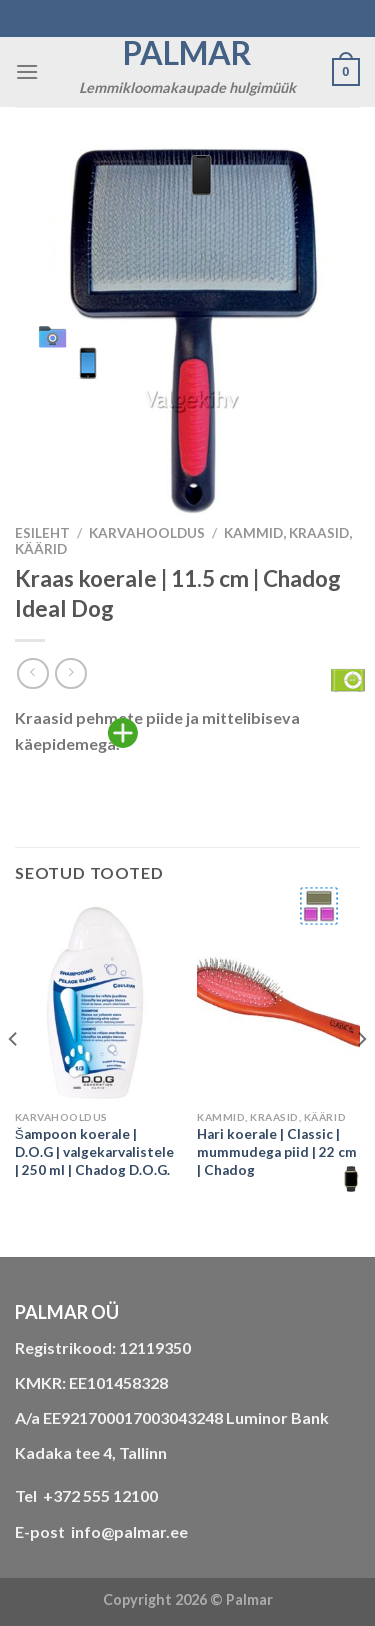  What do you see at coordinates (123, 733) in the screenshot?
I see `add a new item to the list` at bounding box center [123, 733].